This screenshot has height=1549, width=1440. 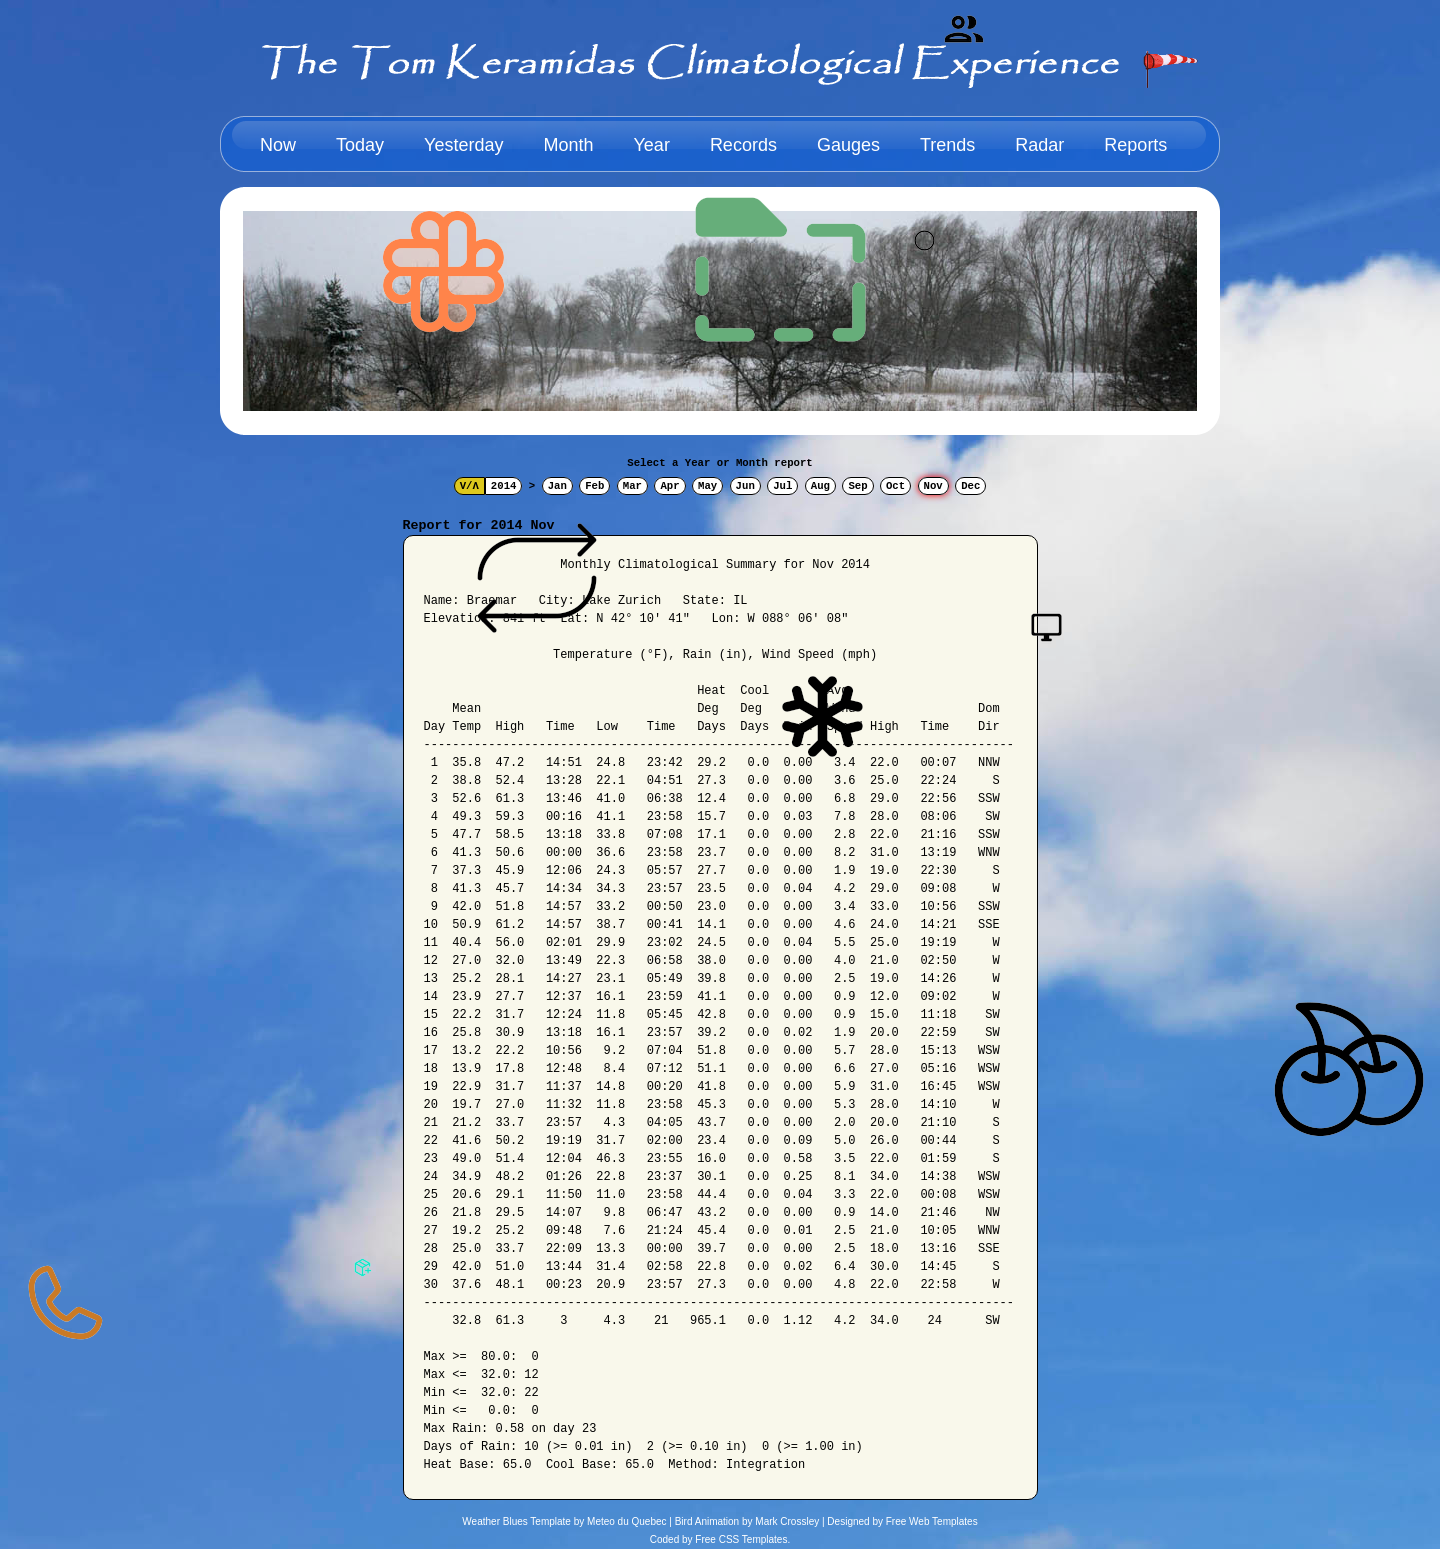 What do you see at coordinates (964, 29) in the screenshot?
I see `view contacts or people list` at bounding box center [964, 29].